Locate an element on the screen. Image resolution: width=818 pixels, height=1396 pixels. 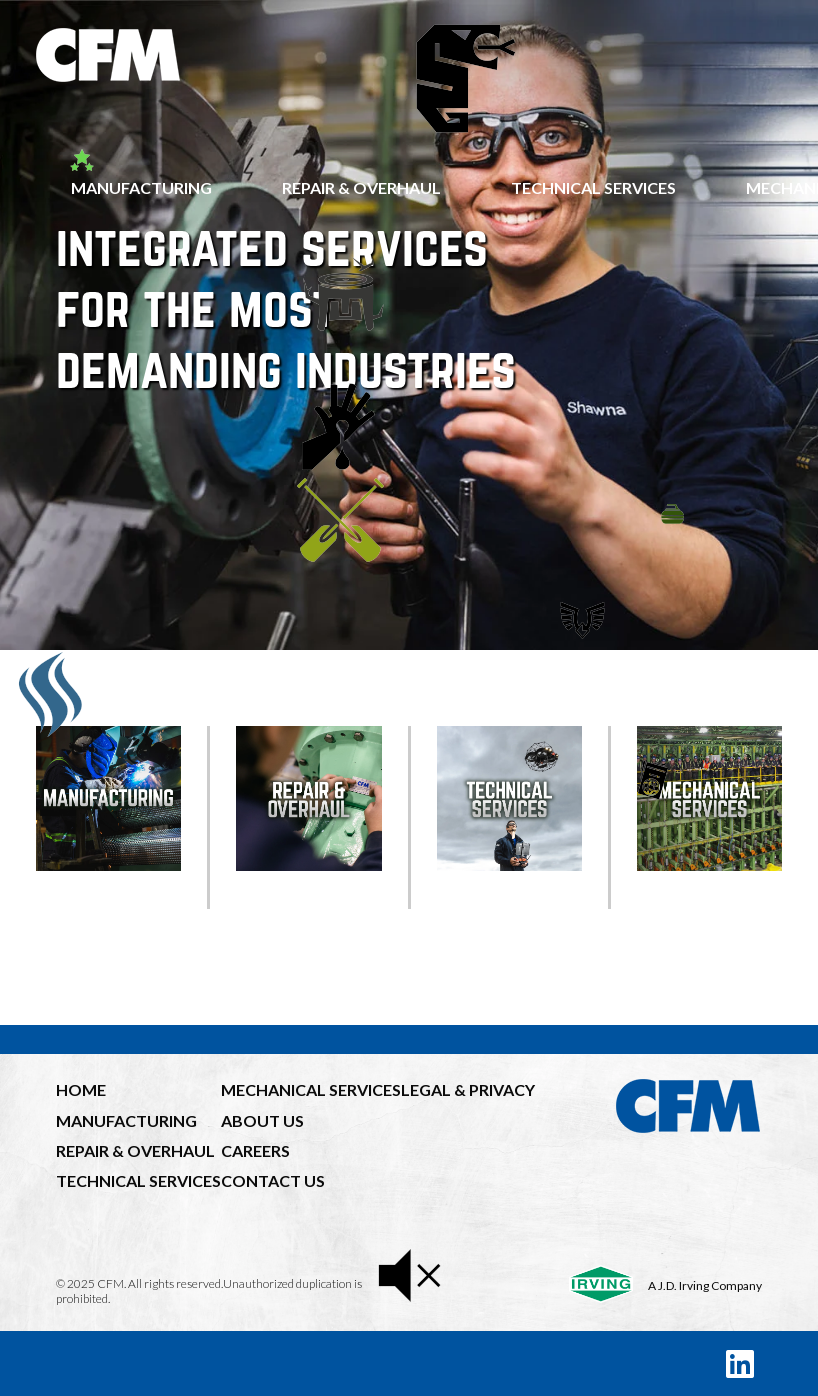
indicates a stigmata or sacred wound status effect is located at coordinates (346, 426).